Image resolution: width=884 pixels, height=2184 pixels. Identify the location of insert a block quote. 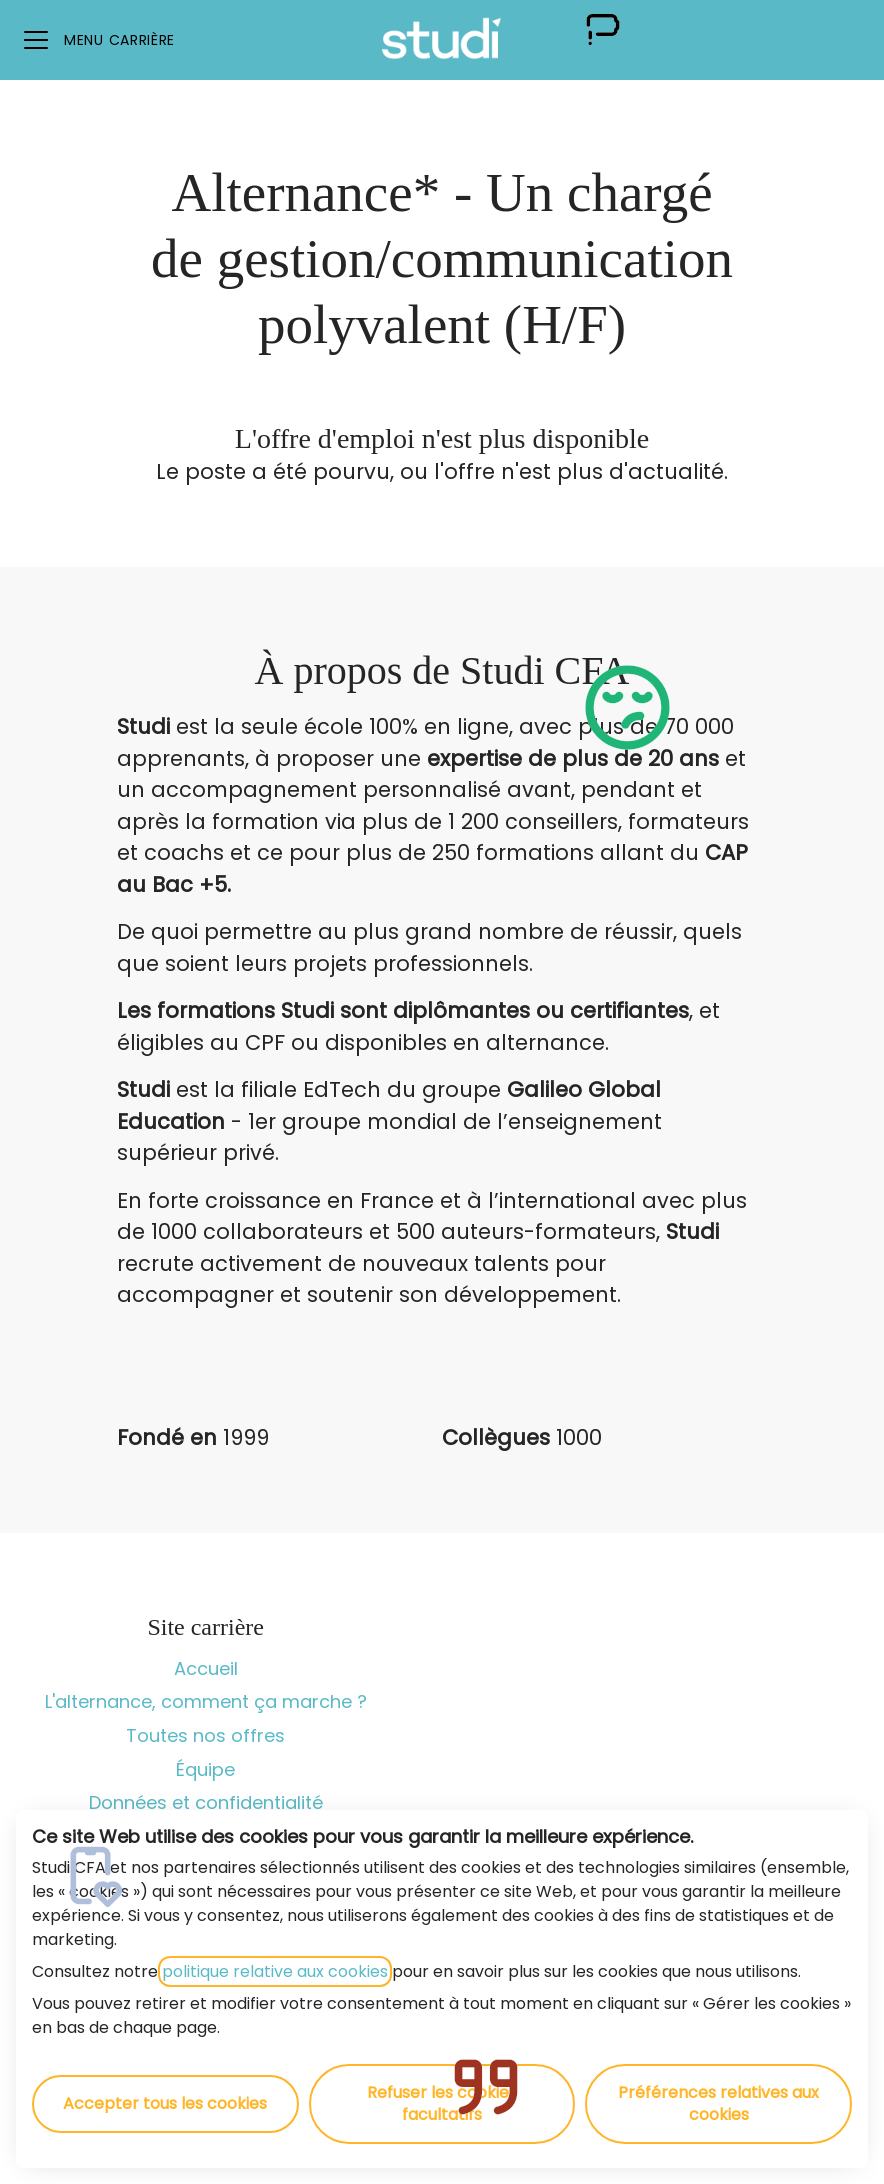
(486, 2087).